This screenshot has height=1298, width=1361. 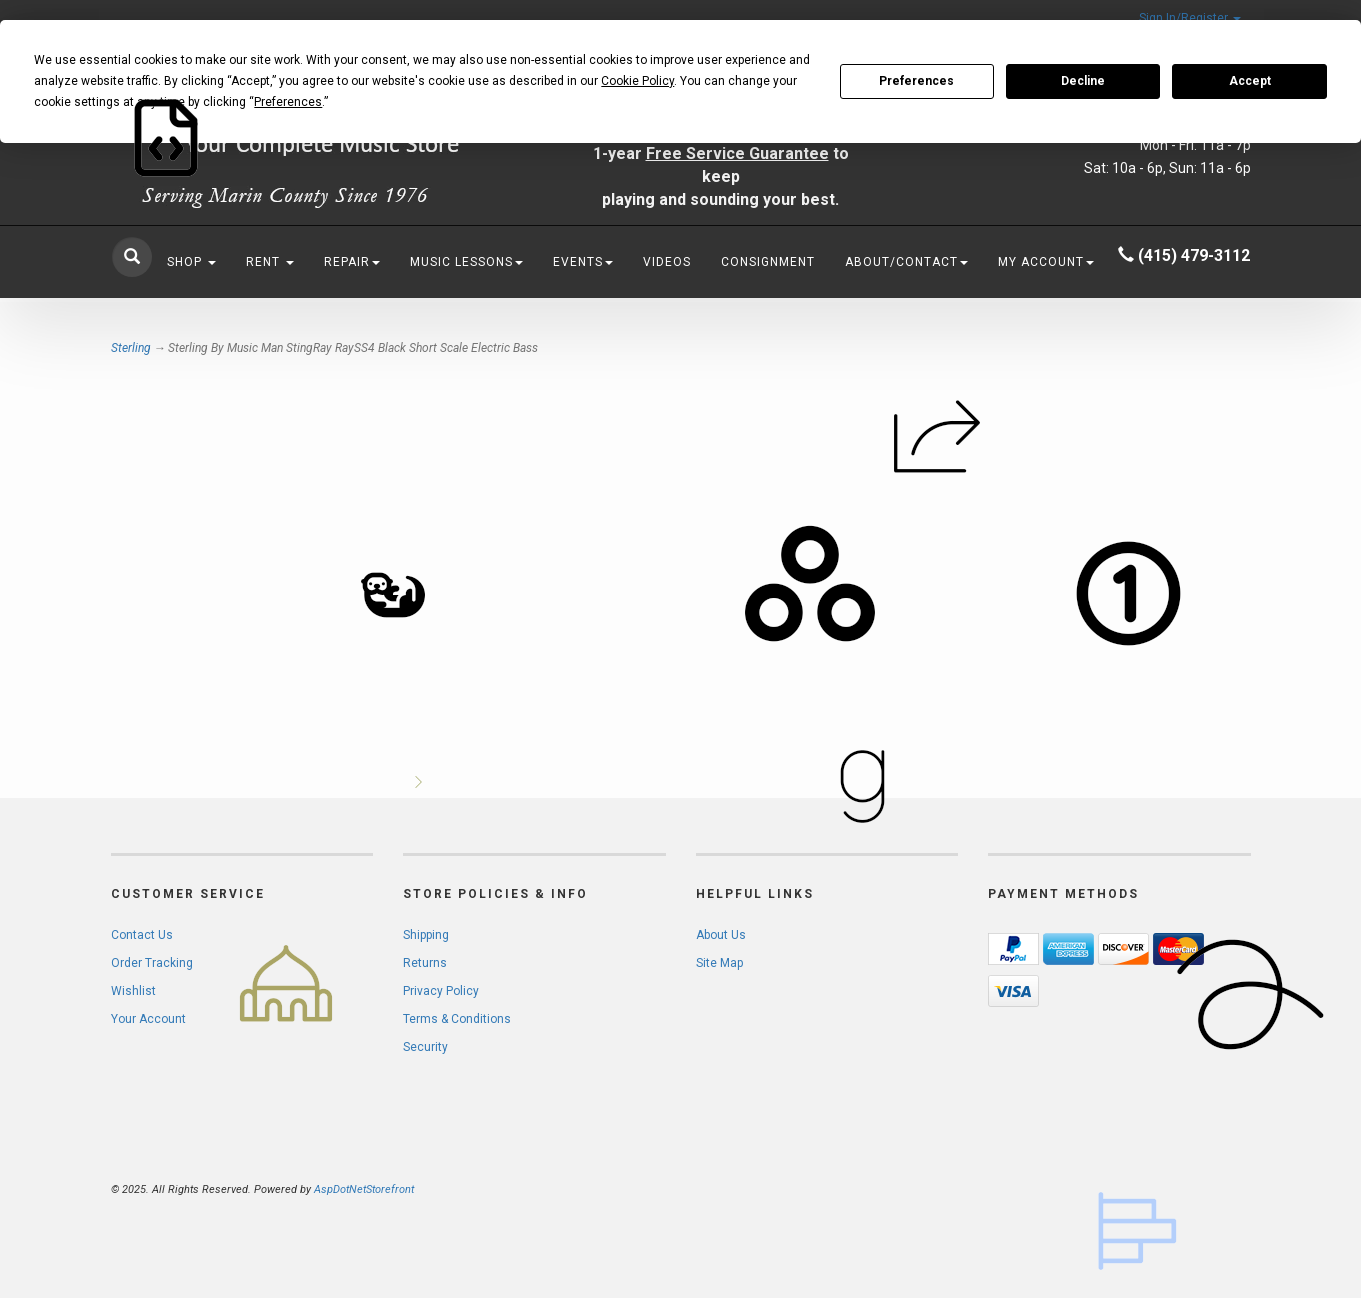 What do you see at coordinates (937, 433) in the screenshot?
I see `share content with others` at bounding box center [937, 433].